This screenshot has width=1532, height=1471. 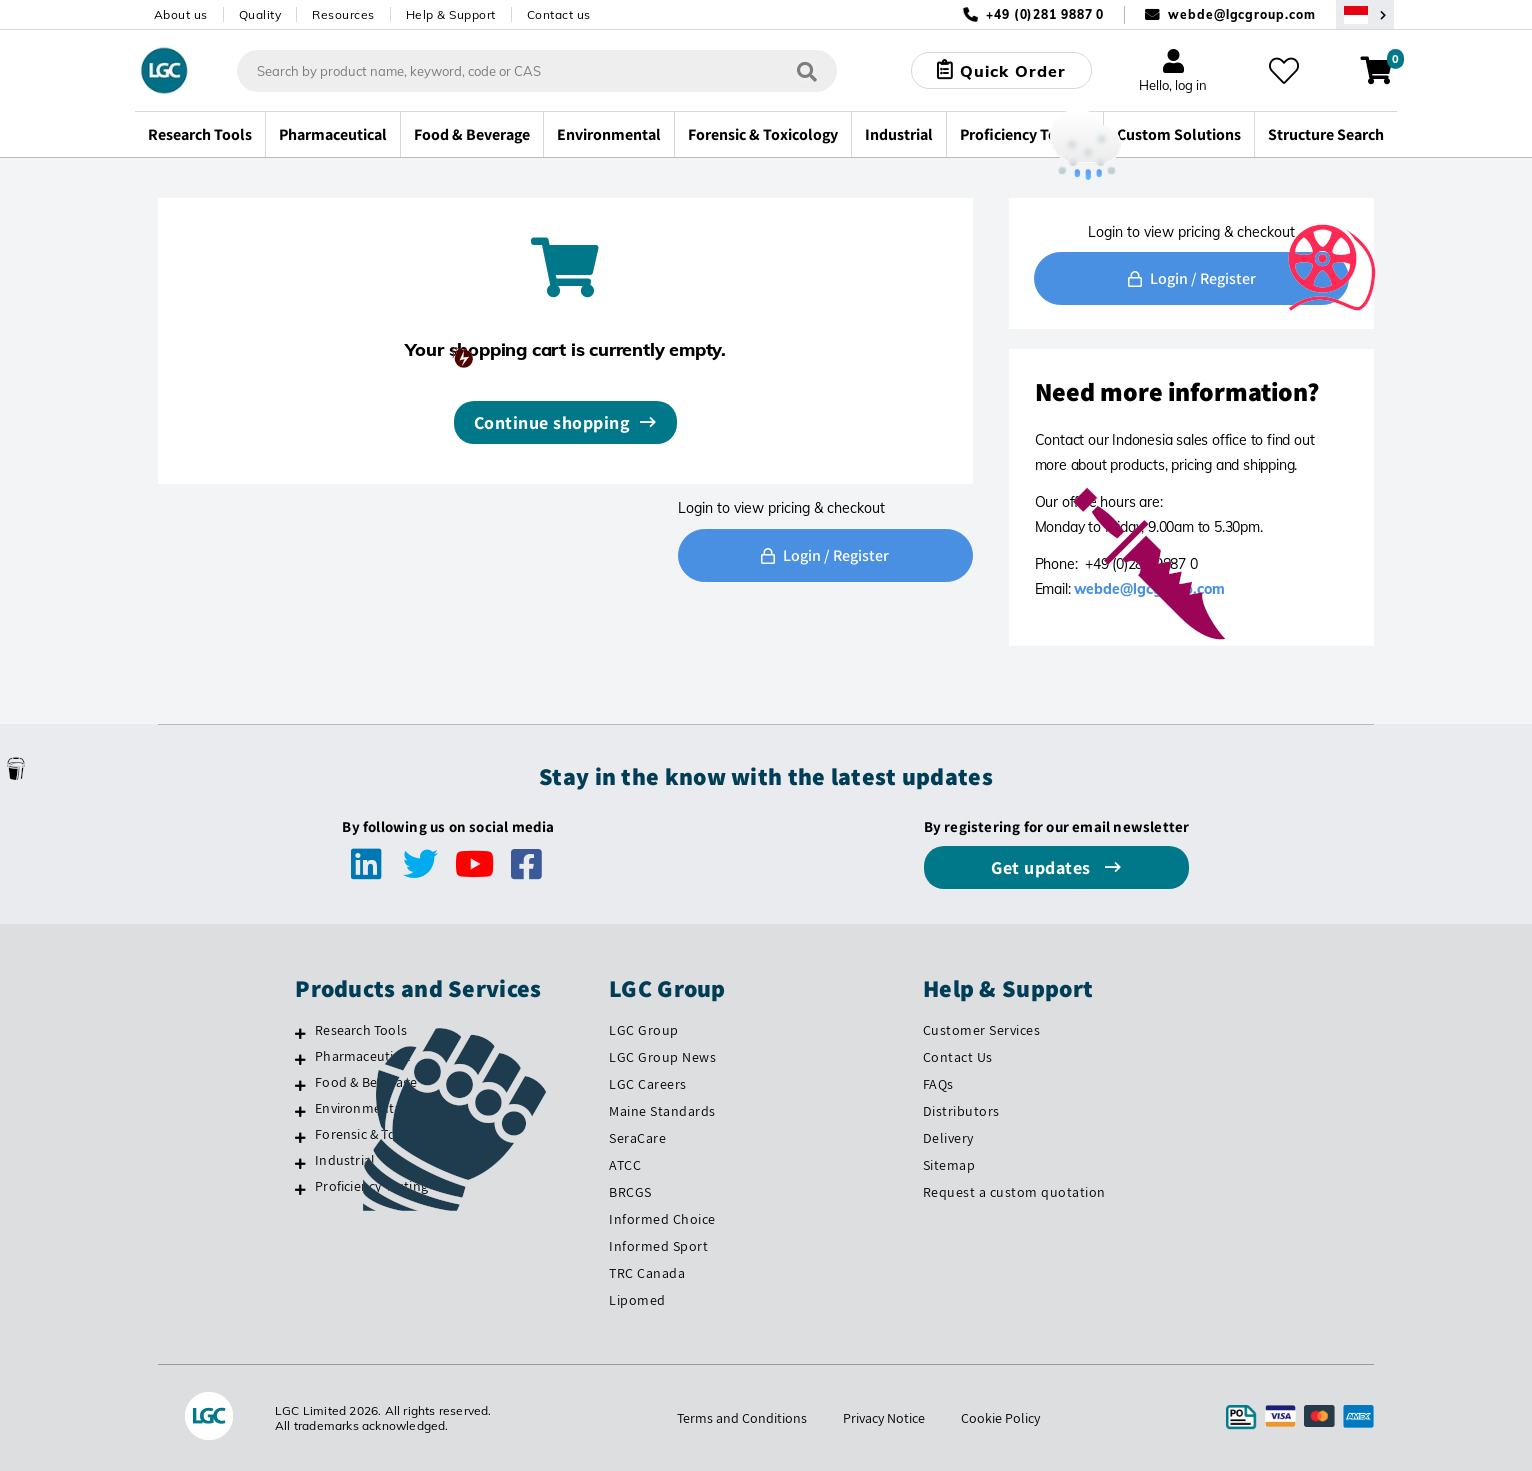 What do you see at coordinates (1085, 144) in the screenshot?
I see `indicates mixed precipitation weather conditions` at bounding box center [1085, 144].